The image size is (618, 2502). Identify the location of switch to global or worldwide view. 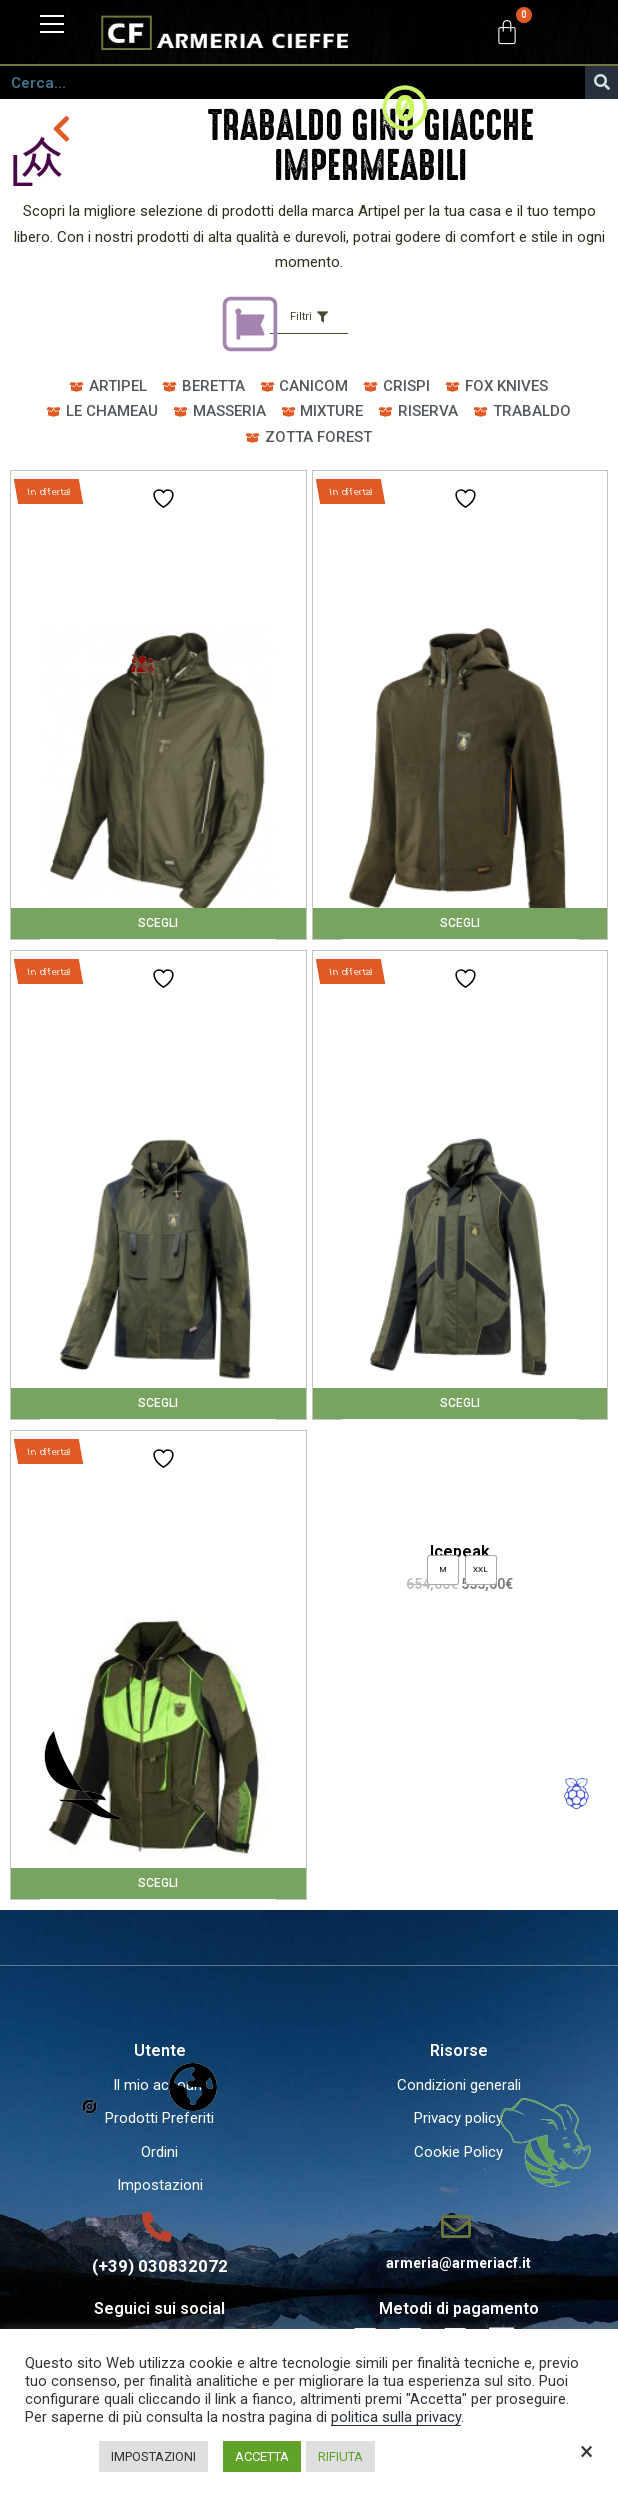
(193, 2087).